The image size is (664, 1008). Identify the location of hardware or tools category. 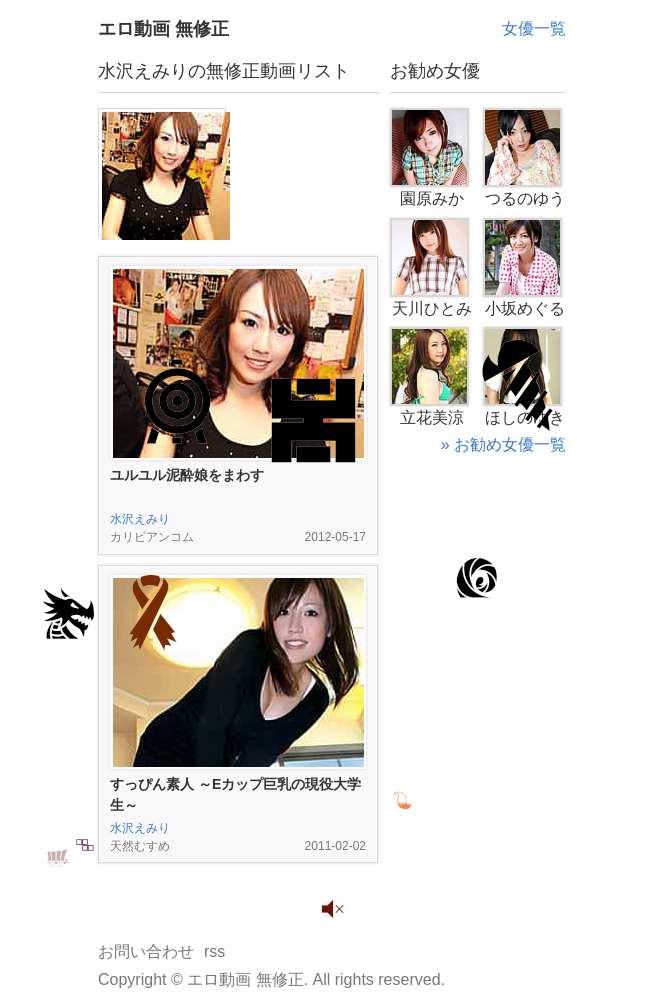
(517, 385).